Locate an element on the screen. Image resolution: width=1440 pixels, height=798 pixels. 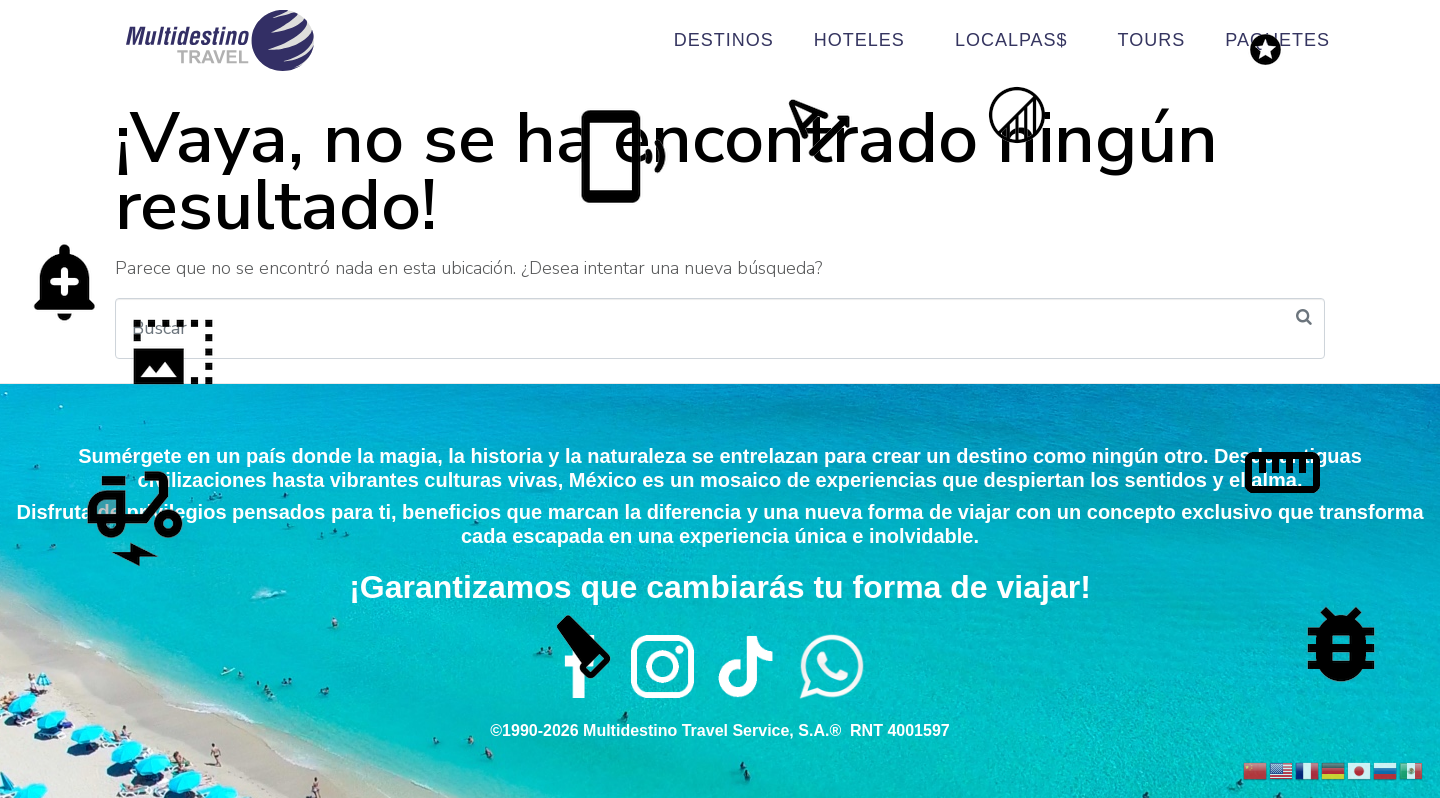
incoming call or notification on connected device is located at coordinates (623, 156).